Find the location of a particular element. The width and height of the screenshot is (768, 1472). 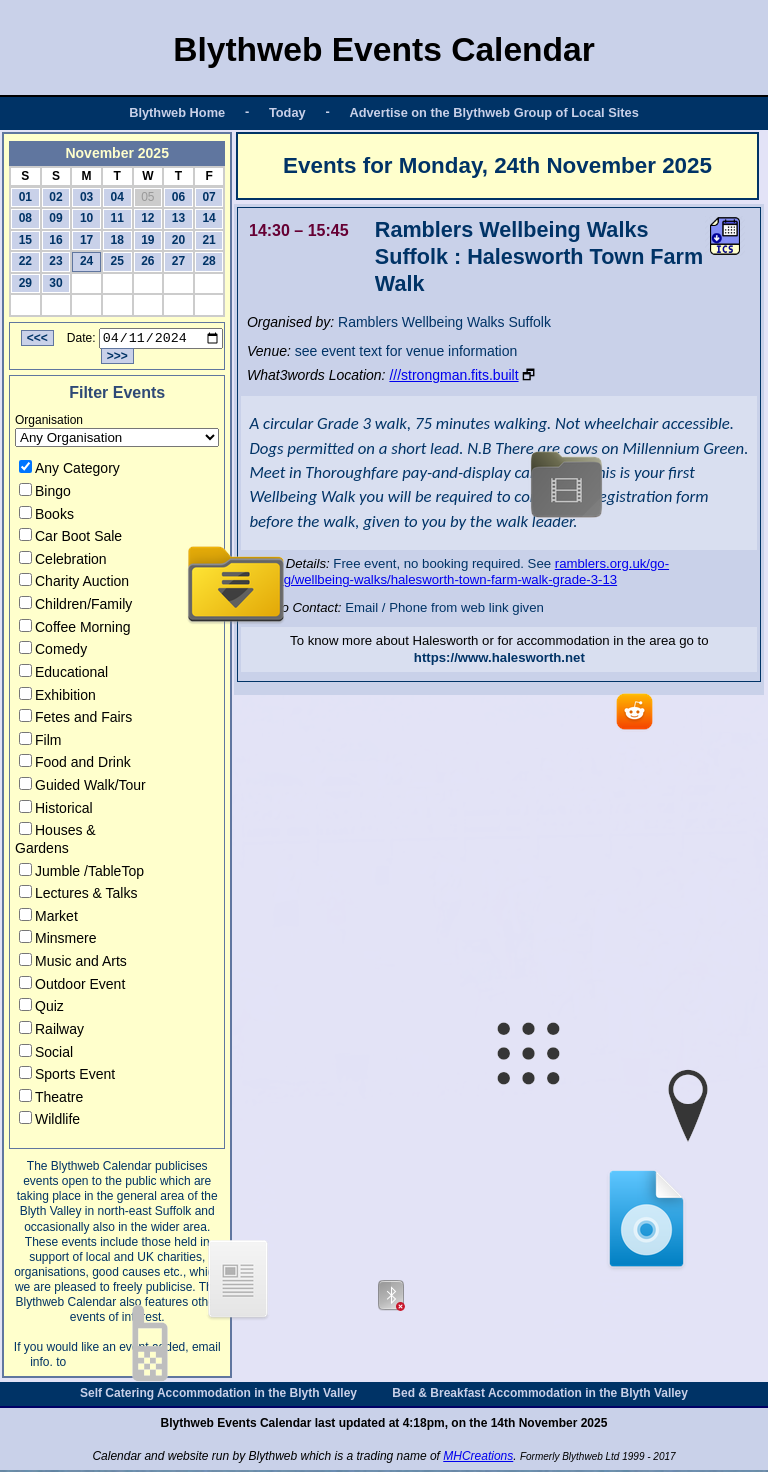

view all applications is located at coordinates (528, 1053).